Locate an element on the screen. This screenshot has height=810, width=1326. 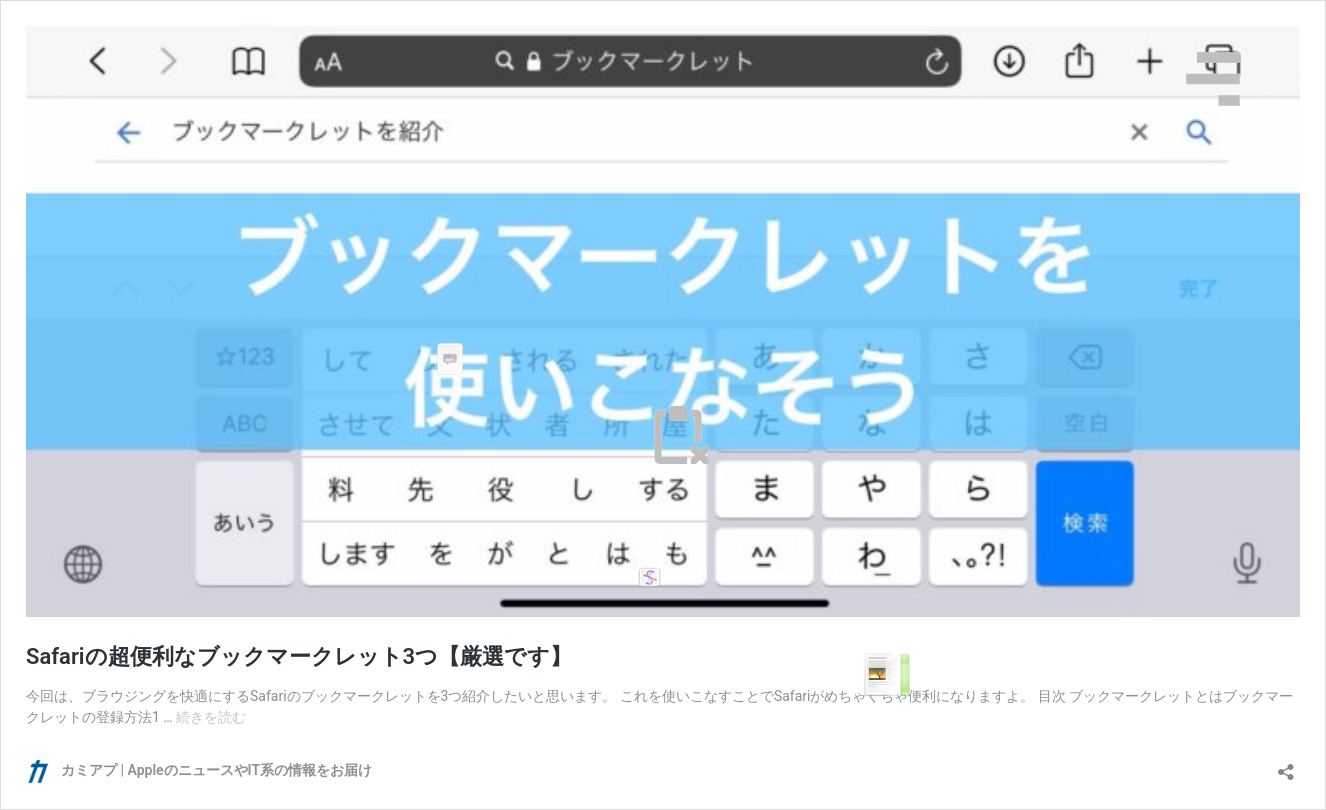
a subrip subtitle file (.srt) is located at coordinates (450, 359).